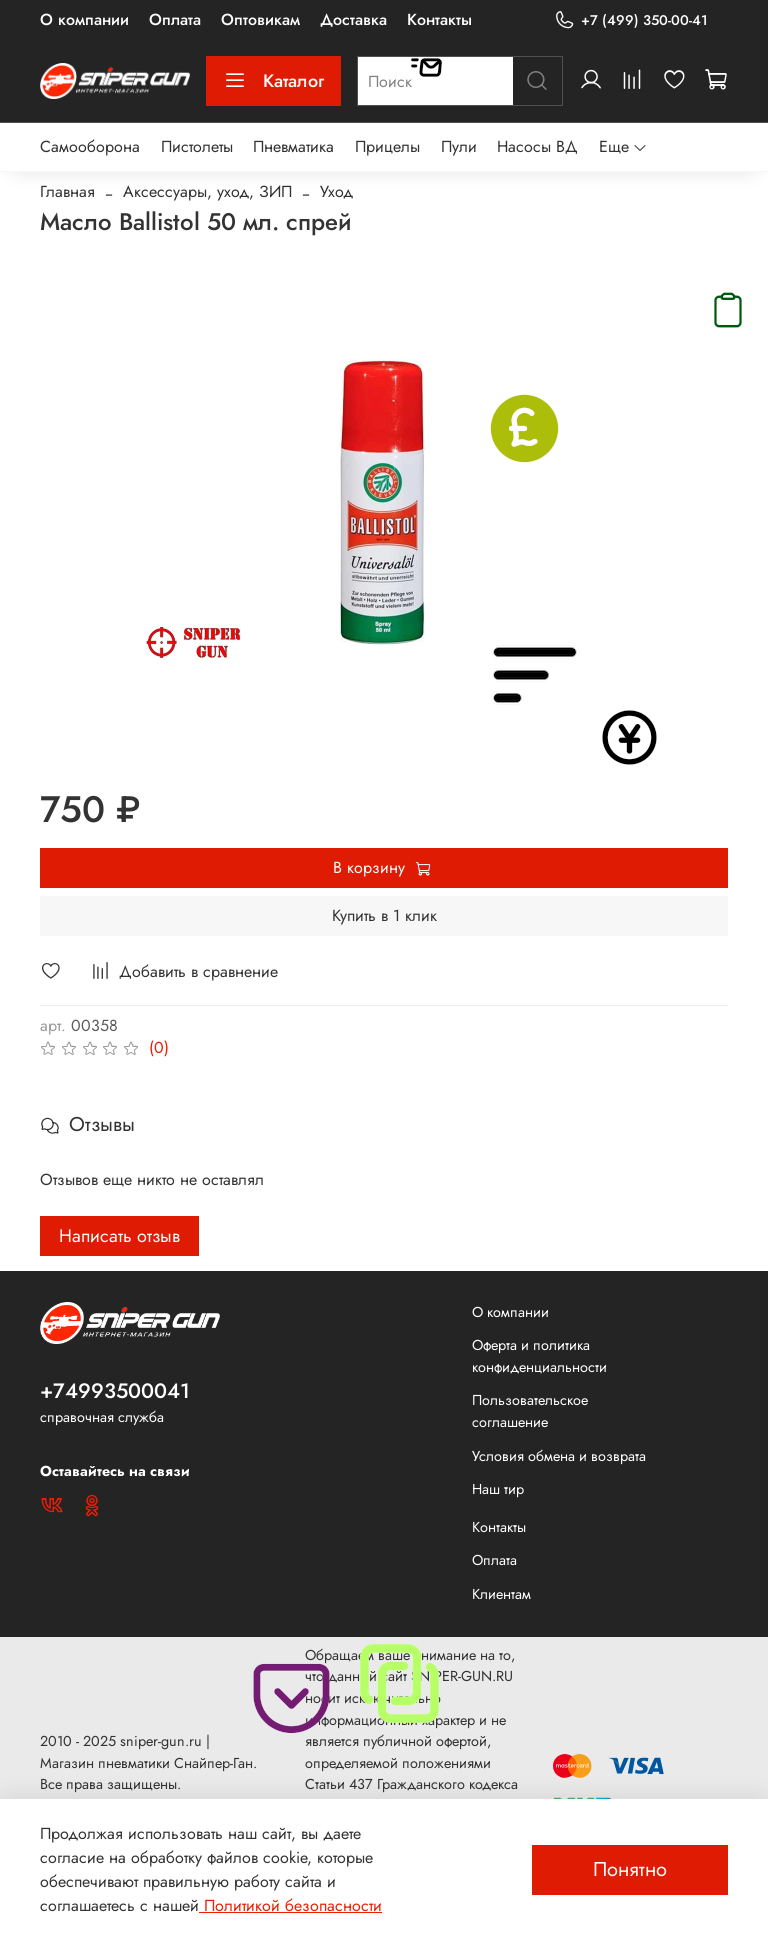 The image size is (768, 1933). What do you see at coordinates (524, 428) in the screenshot?
I see `view amount in British pounds` at bounding box center [524, 428].